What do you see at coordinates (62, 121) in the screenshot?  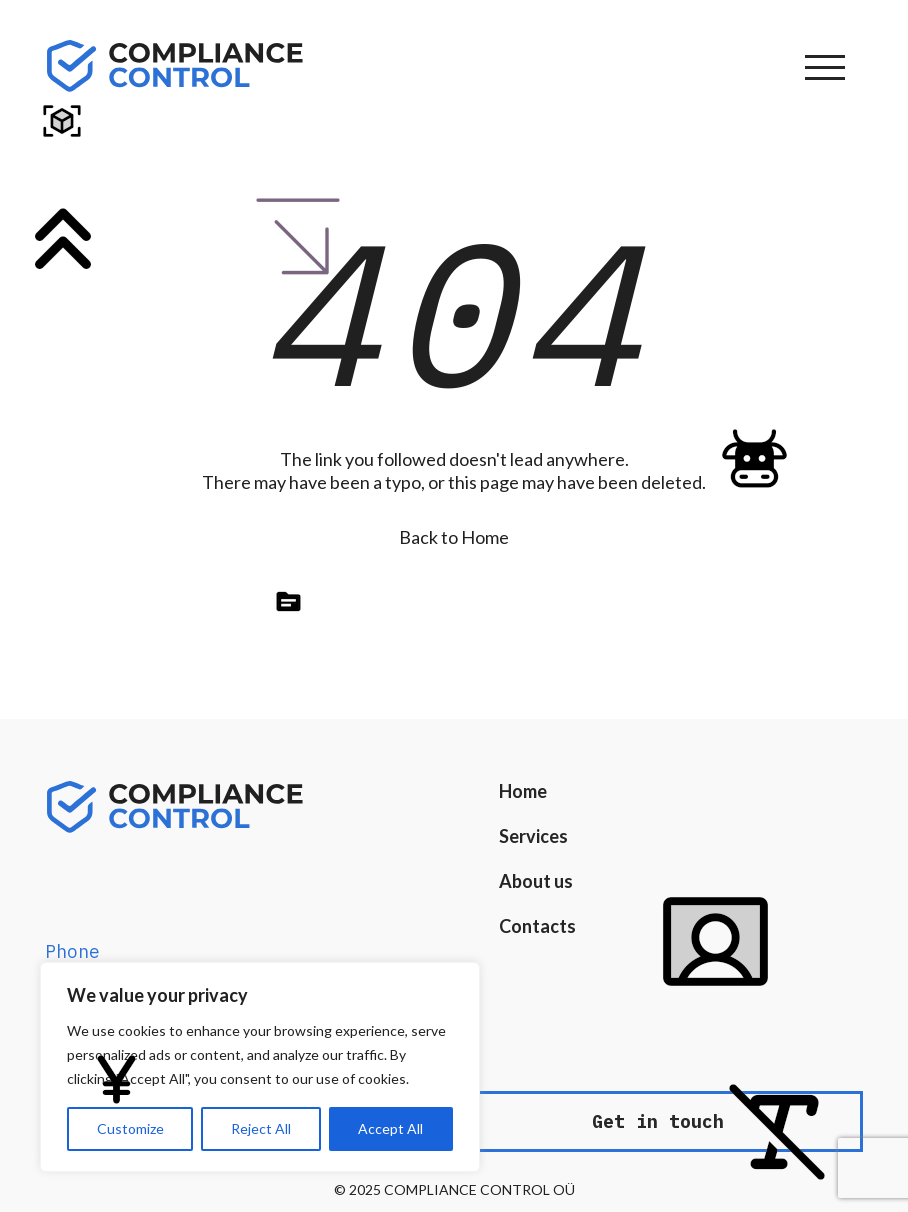 I see `scan or capture a 3D object` at bounding box center [62, 121].